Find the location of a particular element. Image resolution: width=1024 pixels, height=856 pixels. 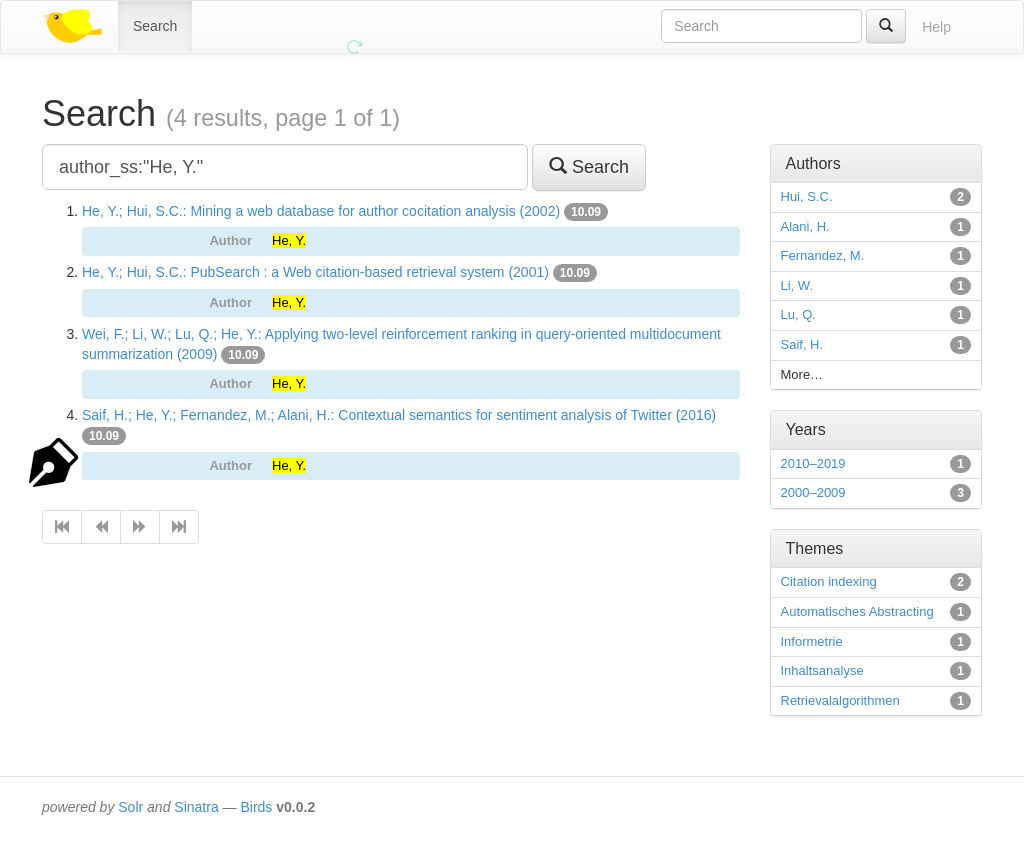

refresh or reload content is located at coordinates (354, 47).